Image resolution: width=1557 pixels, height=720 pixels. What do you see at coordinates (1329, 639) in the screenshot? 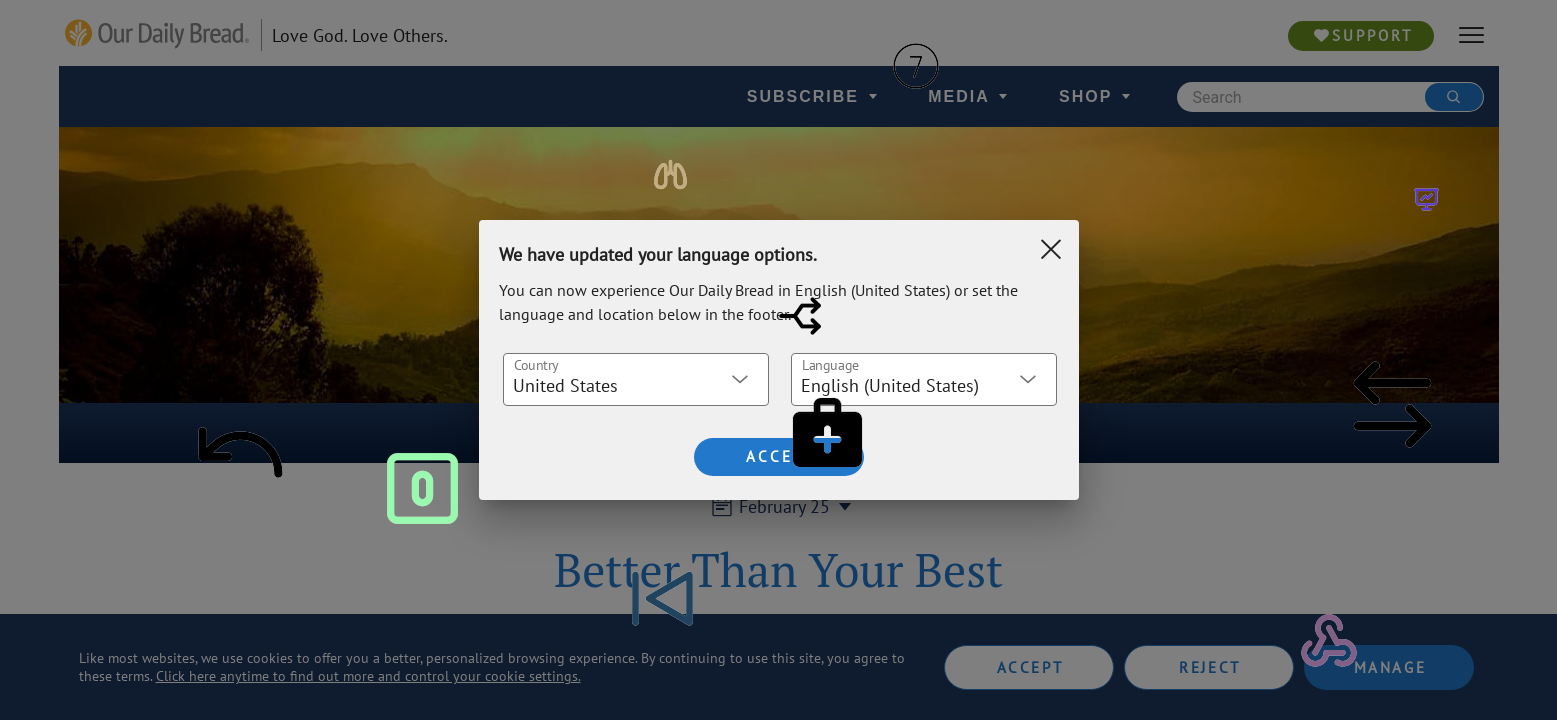
I see `configure webhook integrations` at bounding box center [1329, 639].